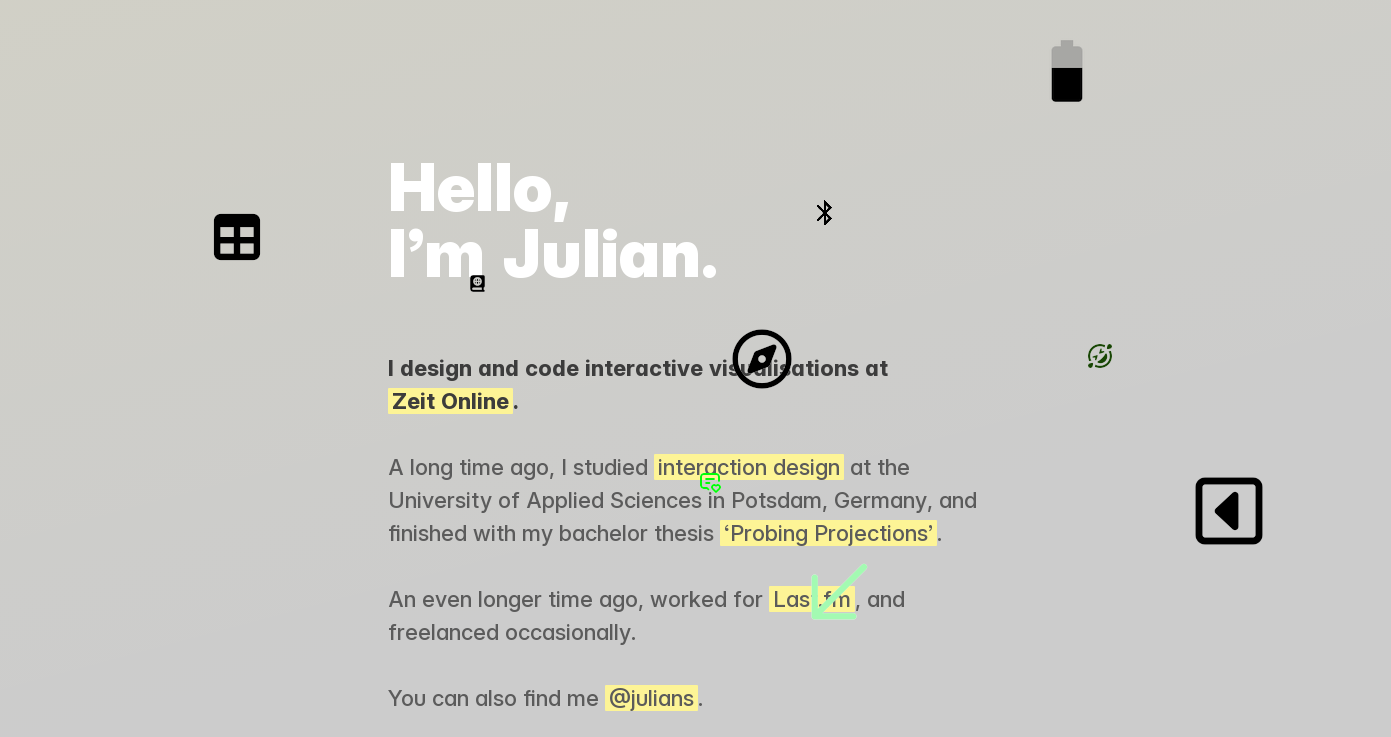  Describe the element at coordinates (762, 359) in the screenshot. I see `access navigation or directions` at that location.